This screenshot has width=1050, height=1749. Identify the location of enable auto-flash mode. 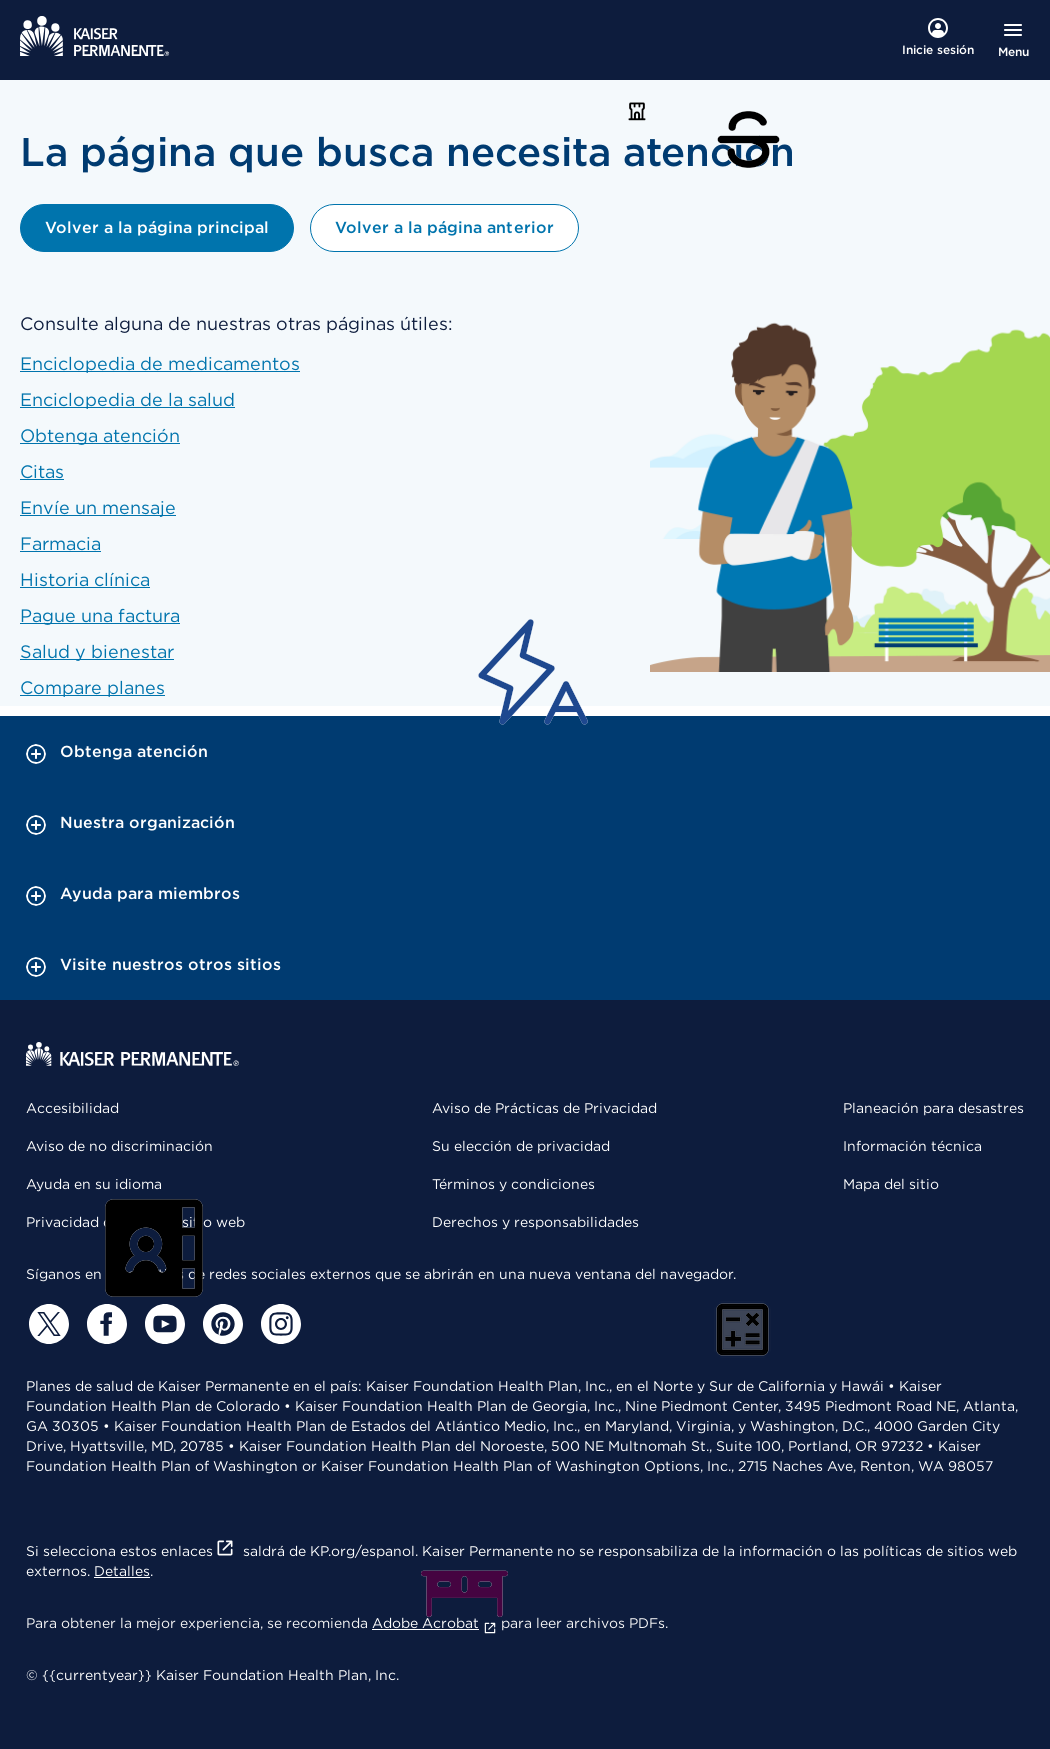
(531, 676).